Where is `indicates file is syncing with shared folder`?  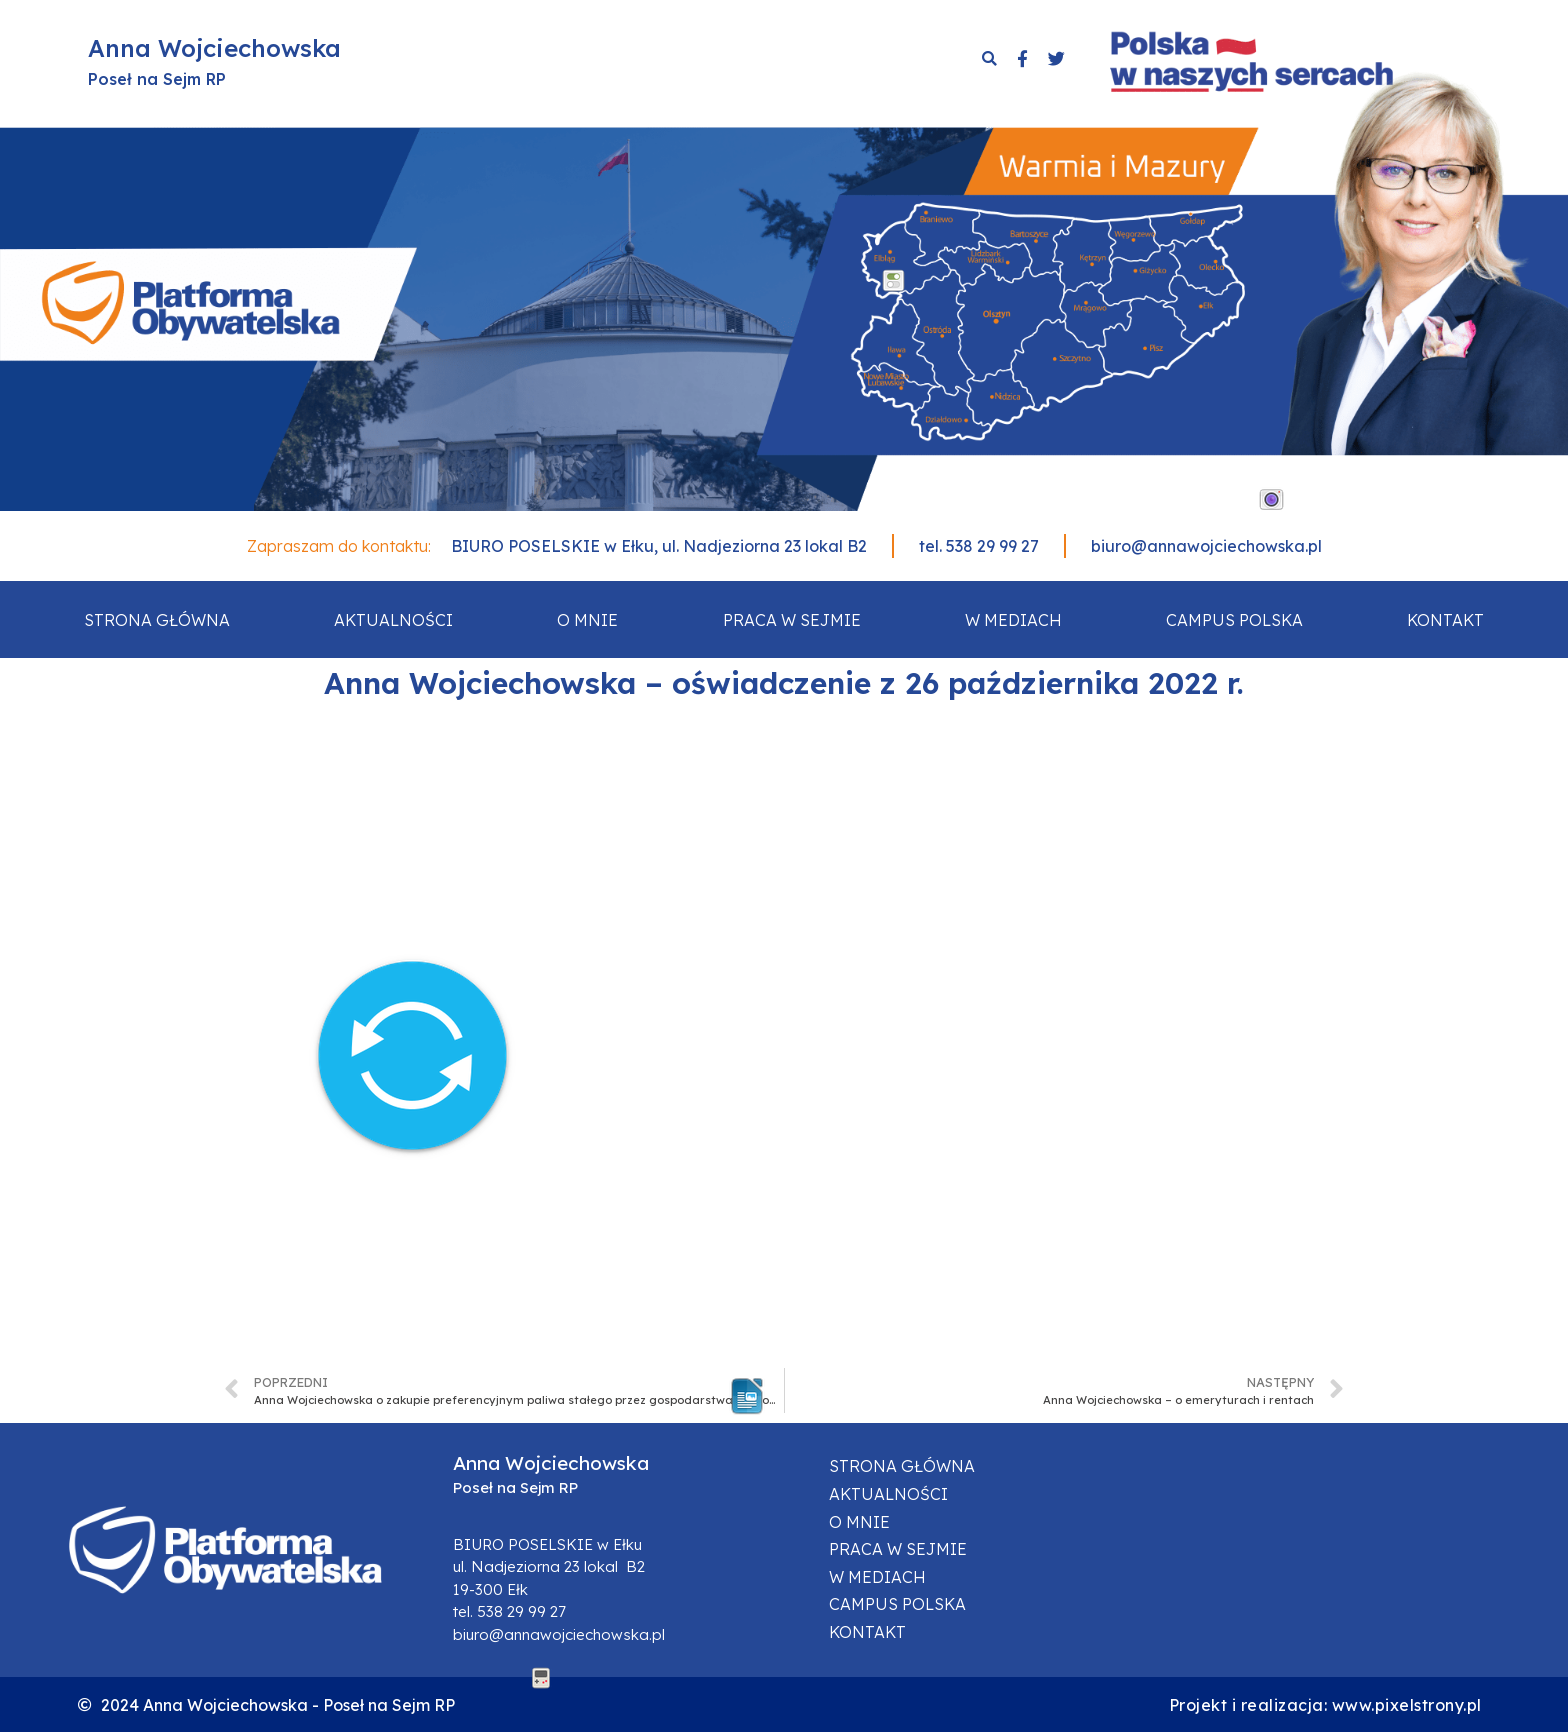 indicates file is syncing with shared folder is located at coordinates (412, 1055).